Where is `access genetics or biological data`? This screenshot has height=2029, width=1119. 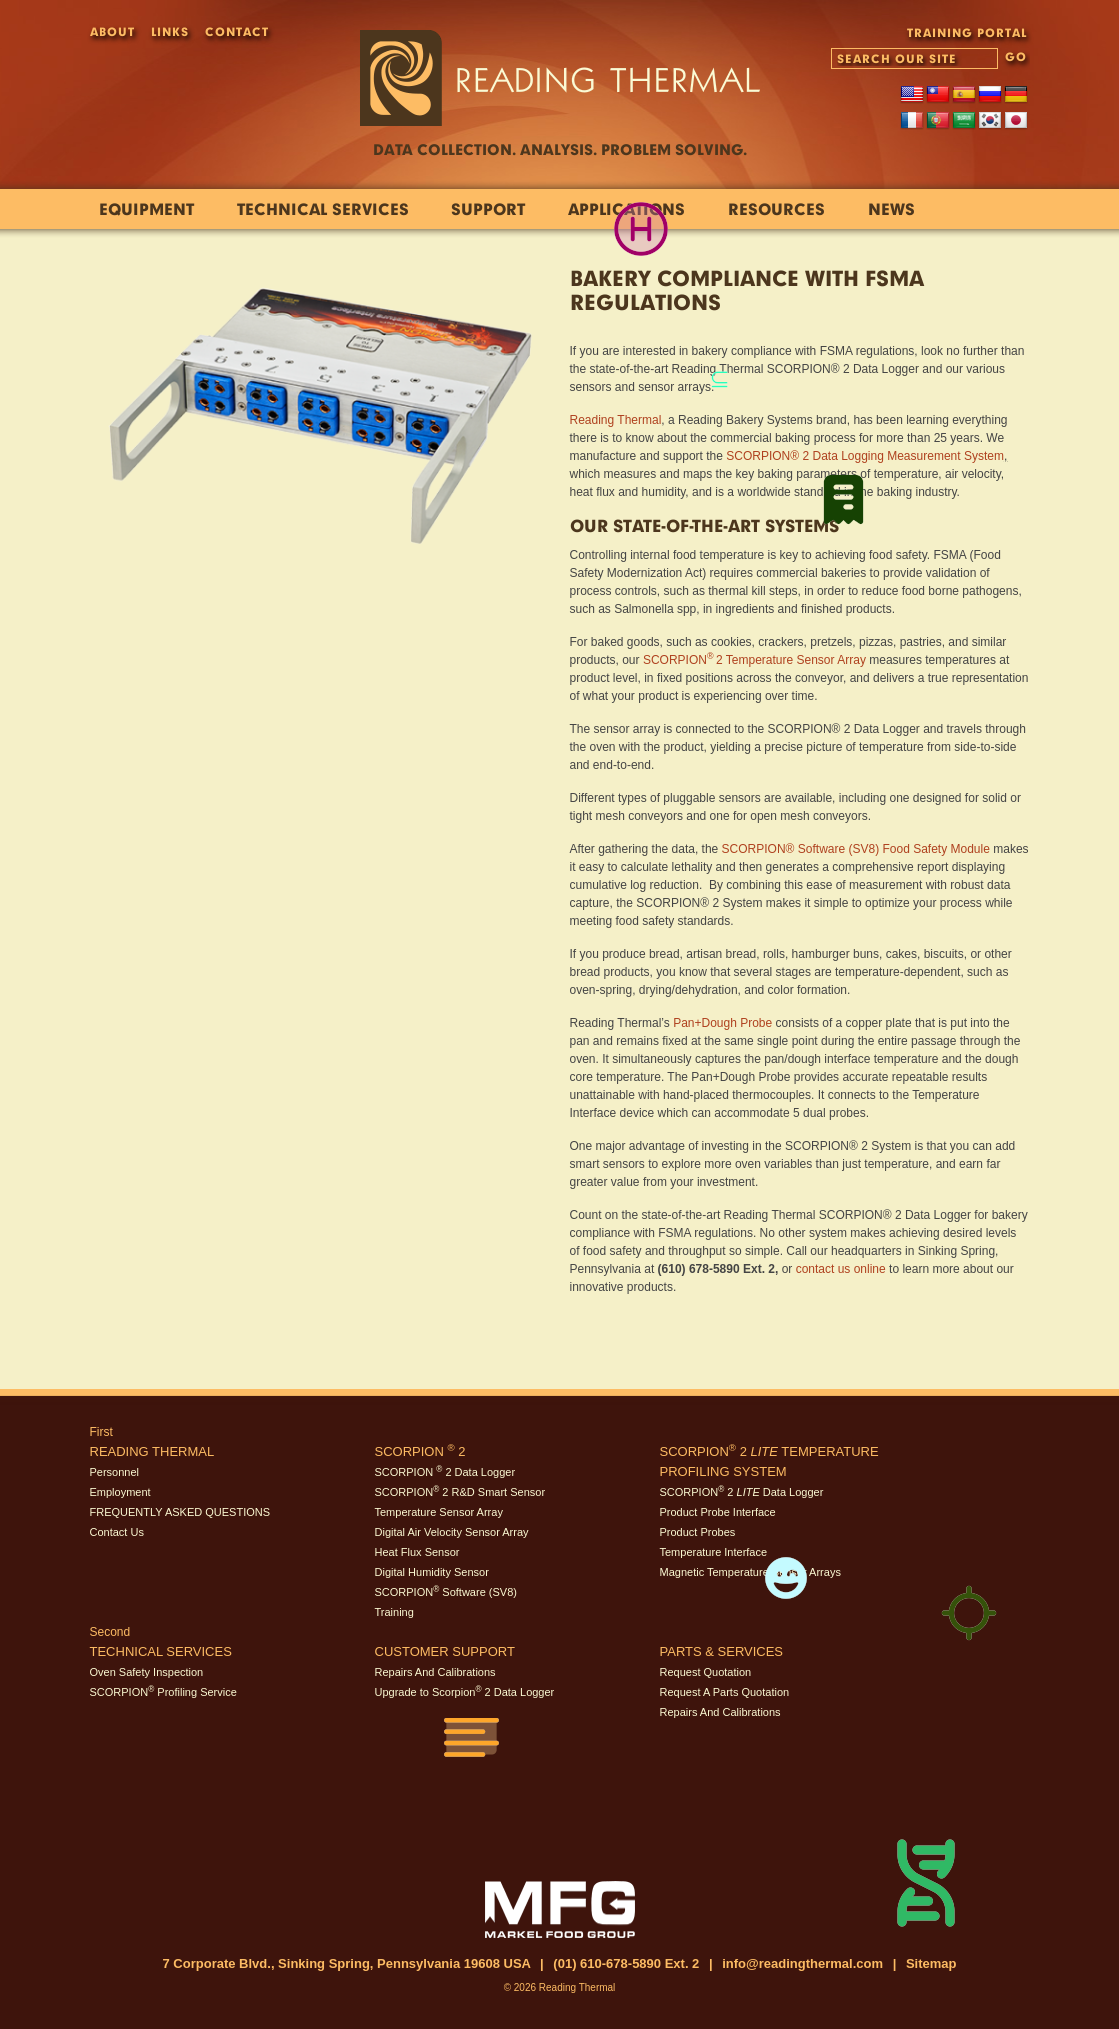
access genetics or biological data is located at coordinates (926, 1883).